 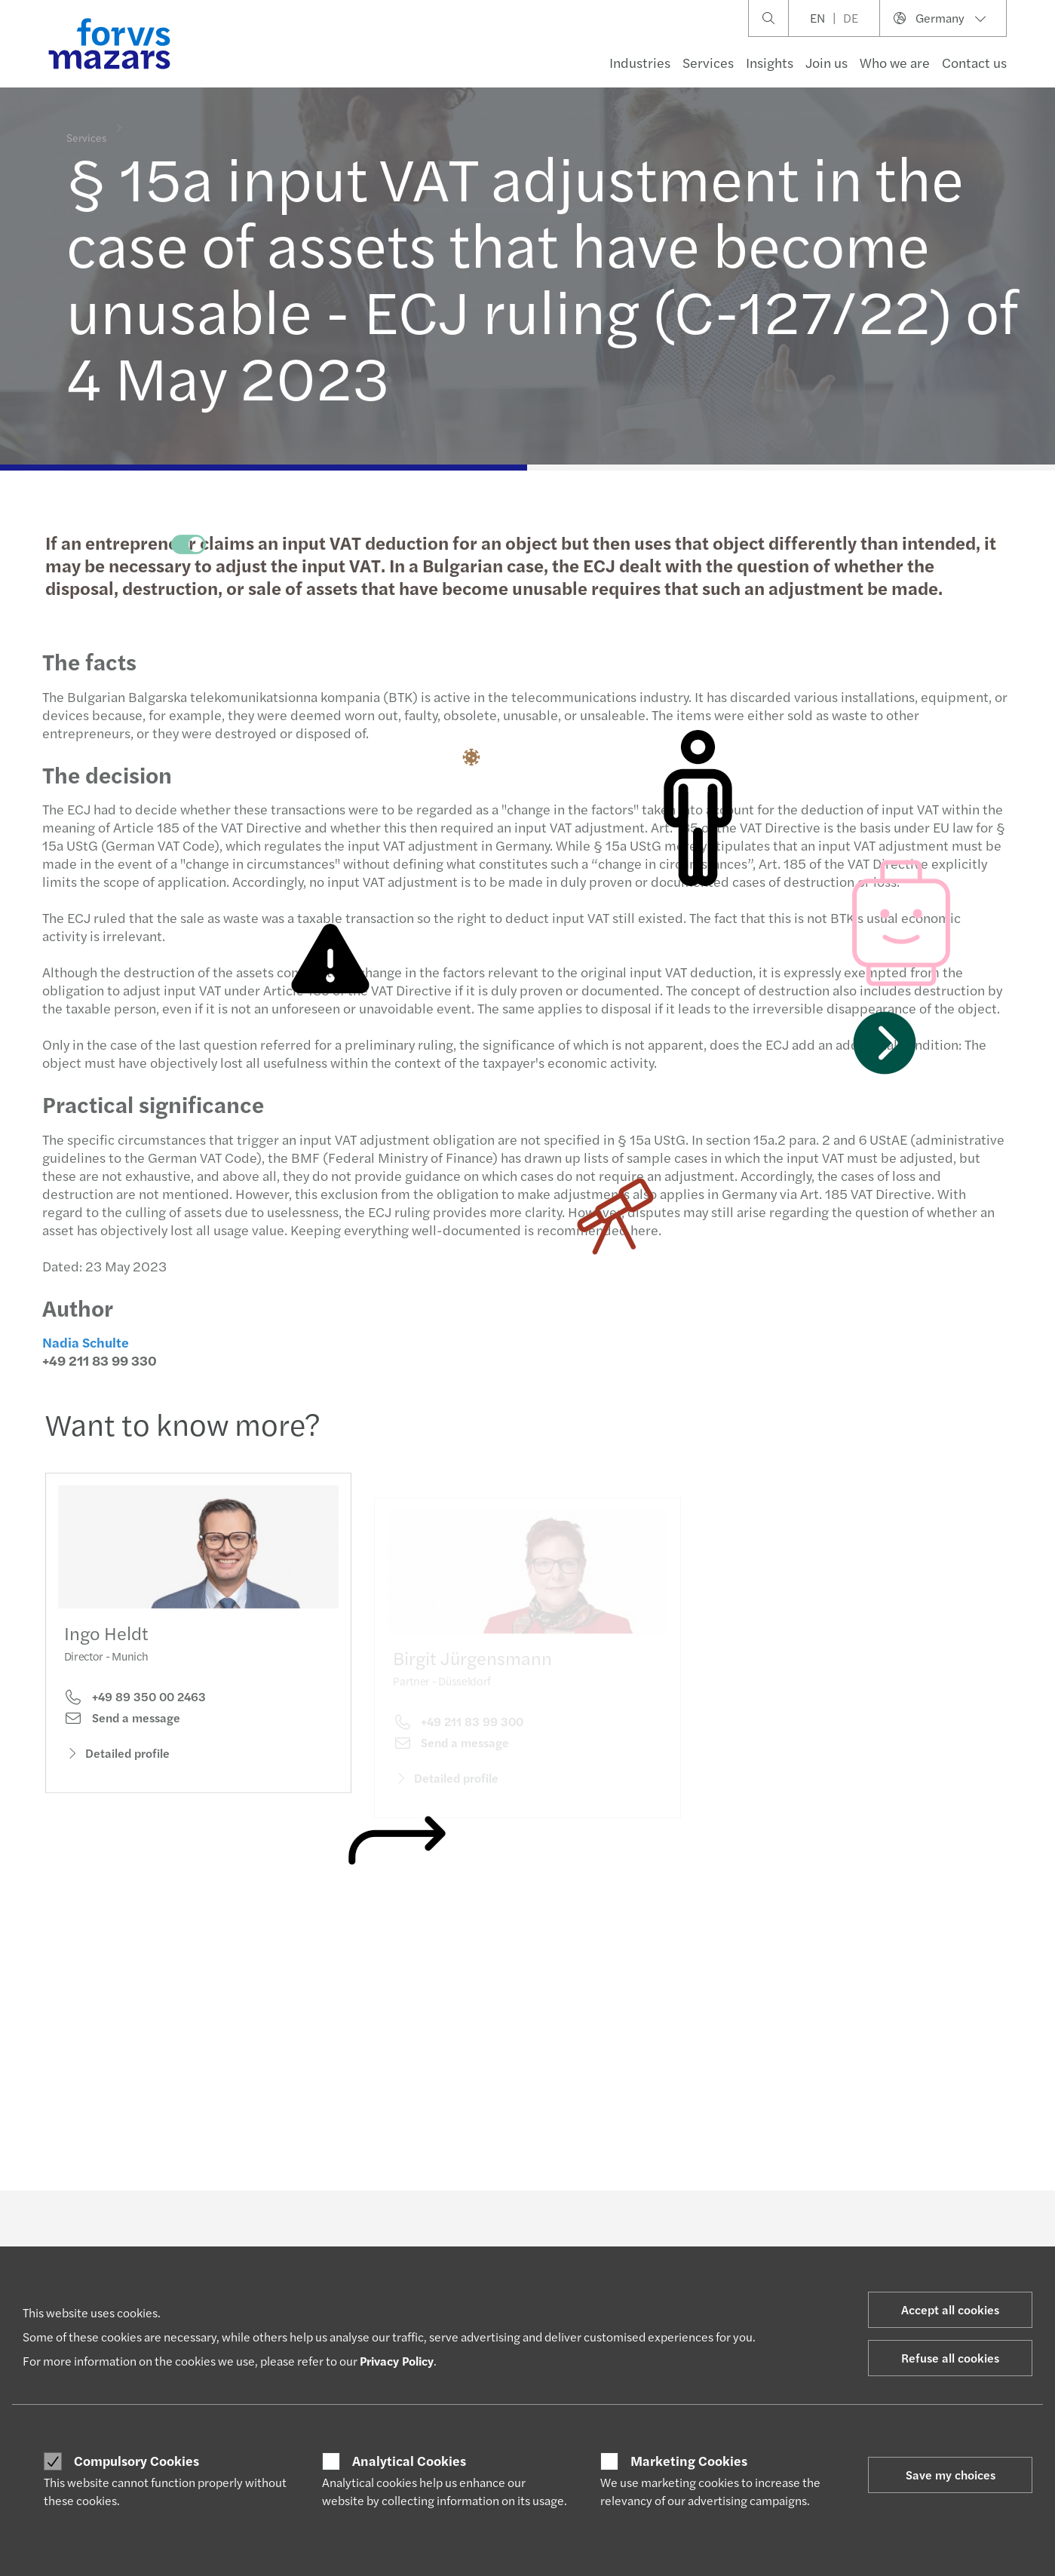 What do you see at coordinates (330, 960) in the screenshot?
I see `indicates a warning or caution state` at bounding box center [330, 960].